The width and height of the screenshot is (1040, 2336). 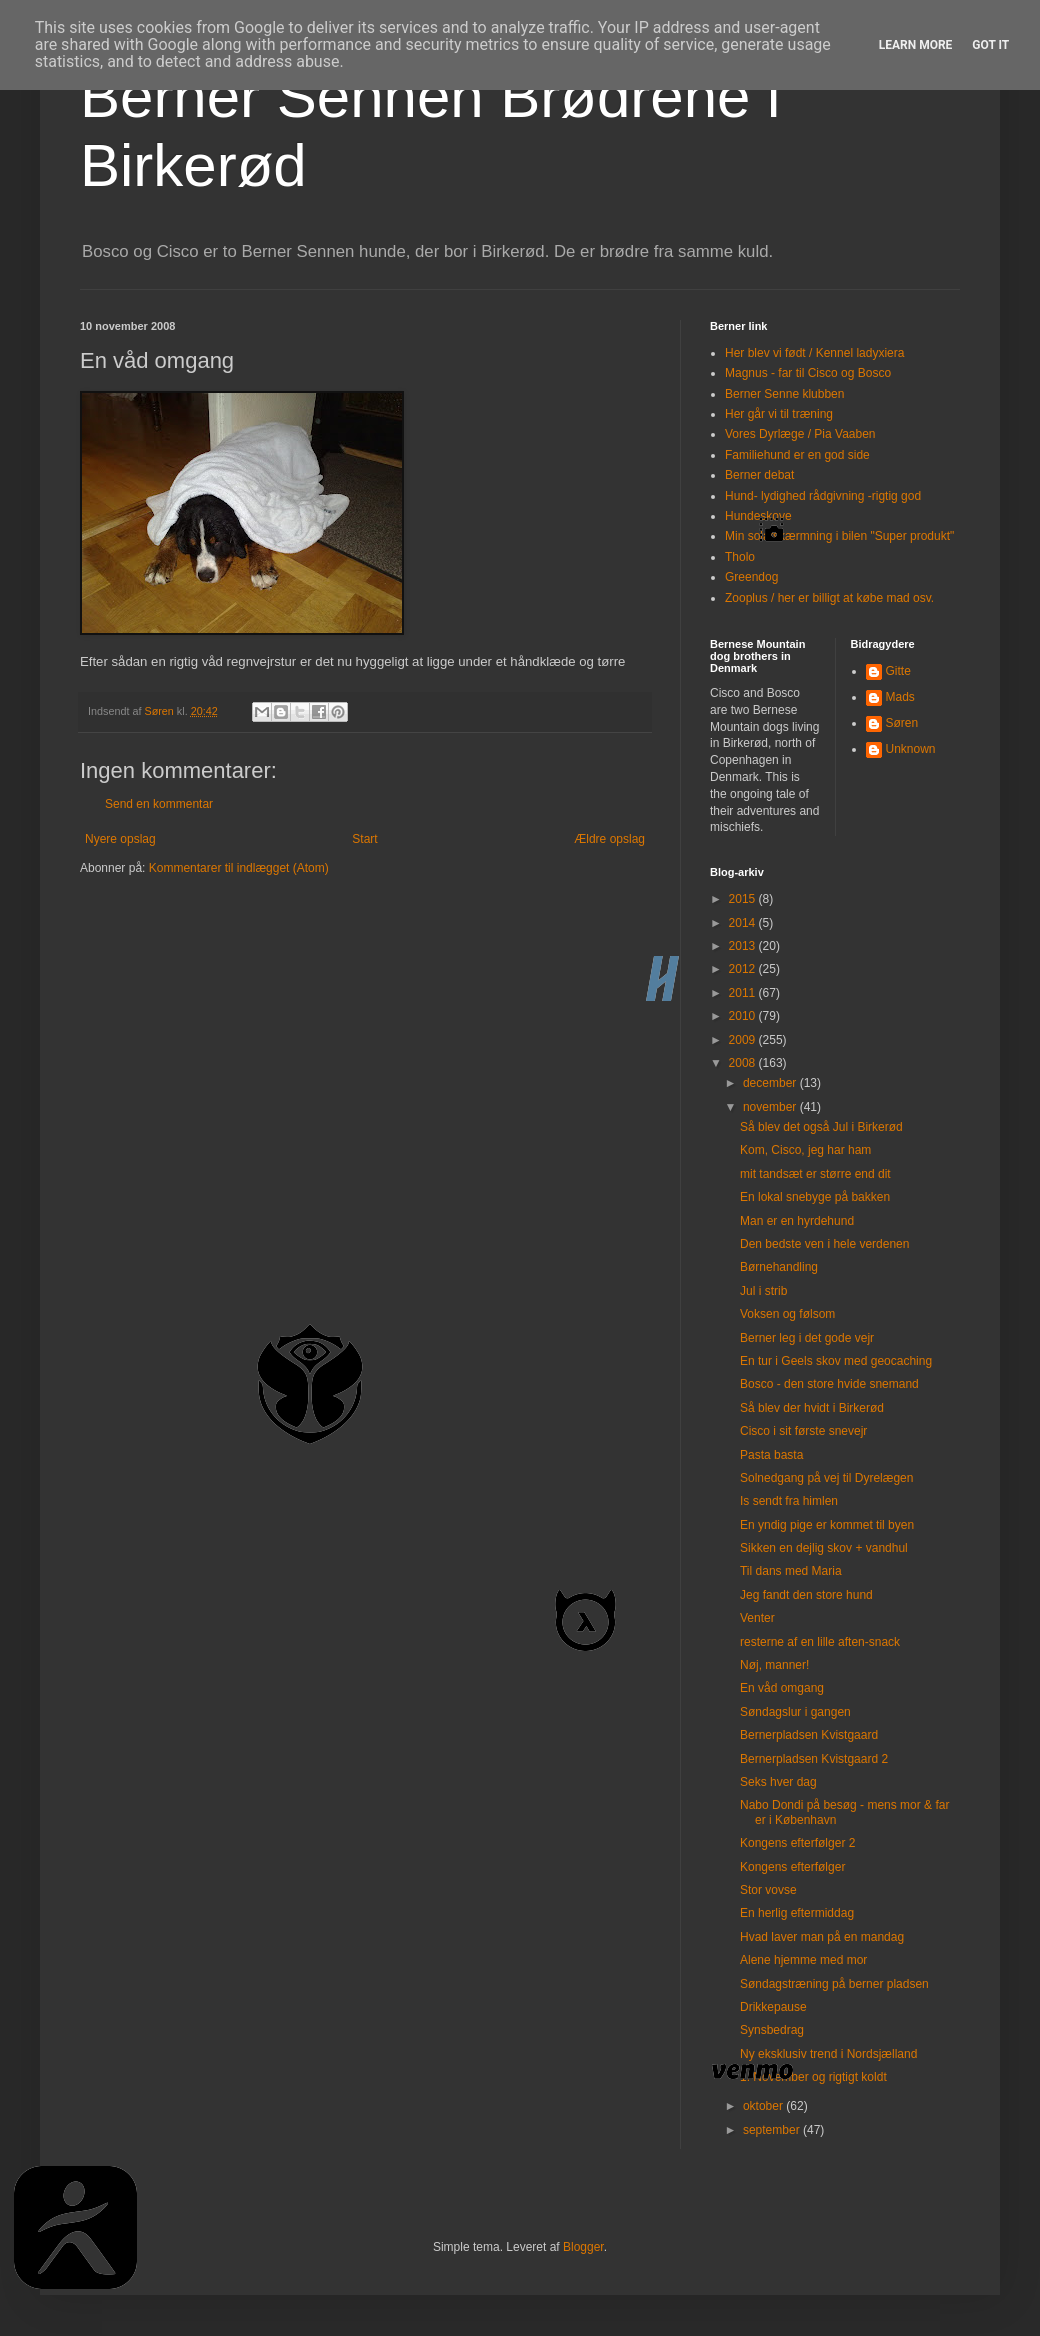 I want to click on open the venmo app, so click(x=752, y=2071).